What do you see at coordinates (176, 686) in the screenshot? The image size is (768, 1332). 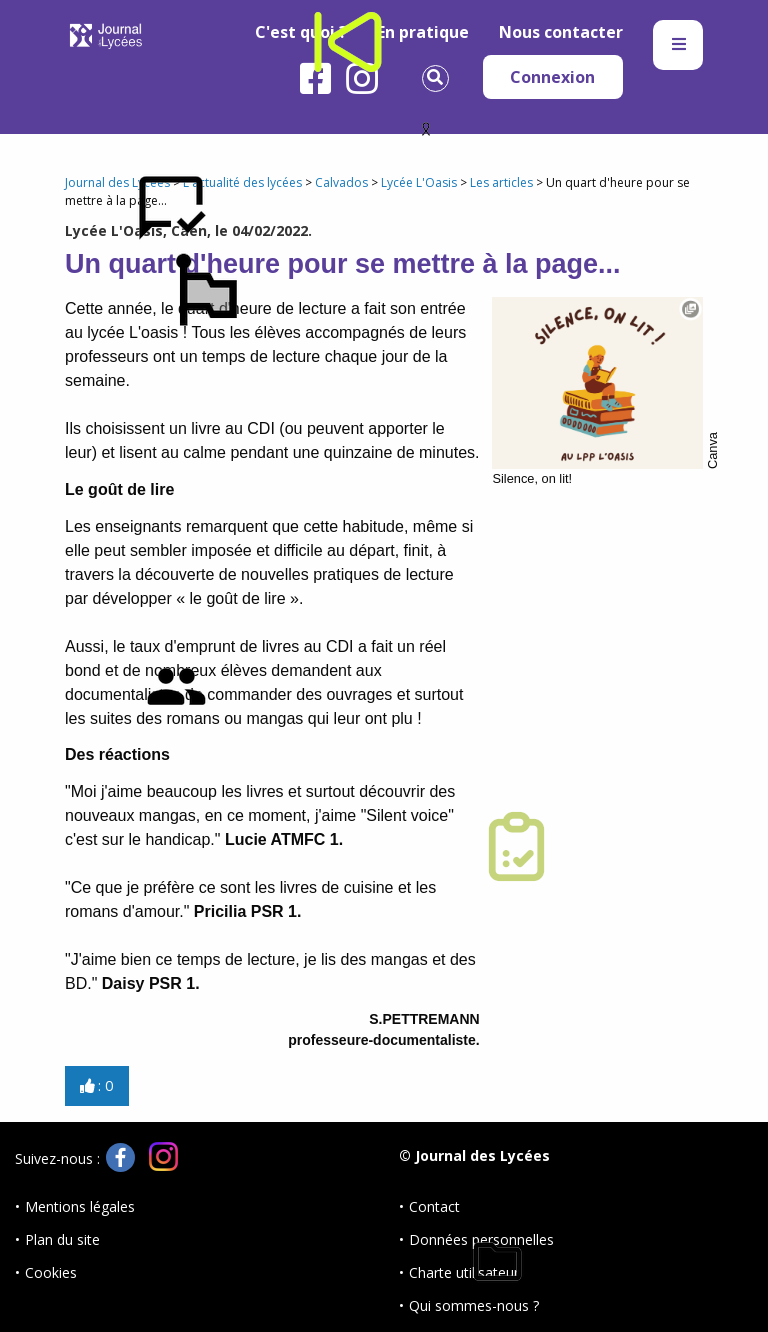 I see `view group members` at bounding box center [176, 686].